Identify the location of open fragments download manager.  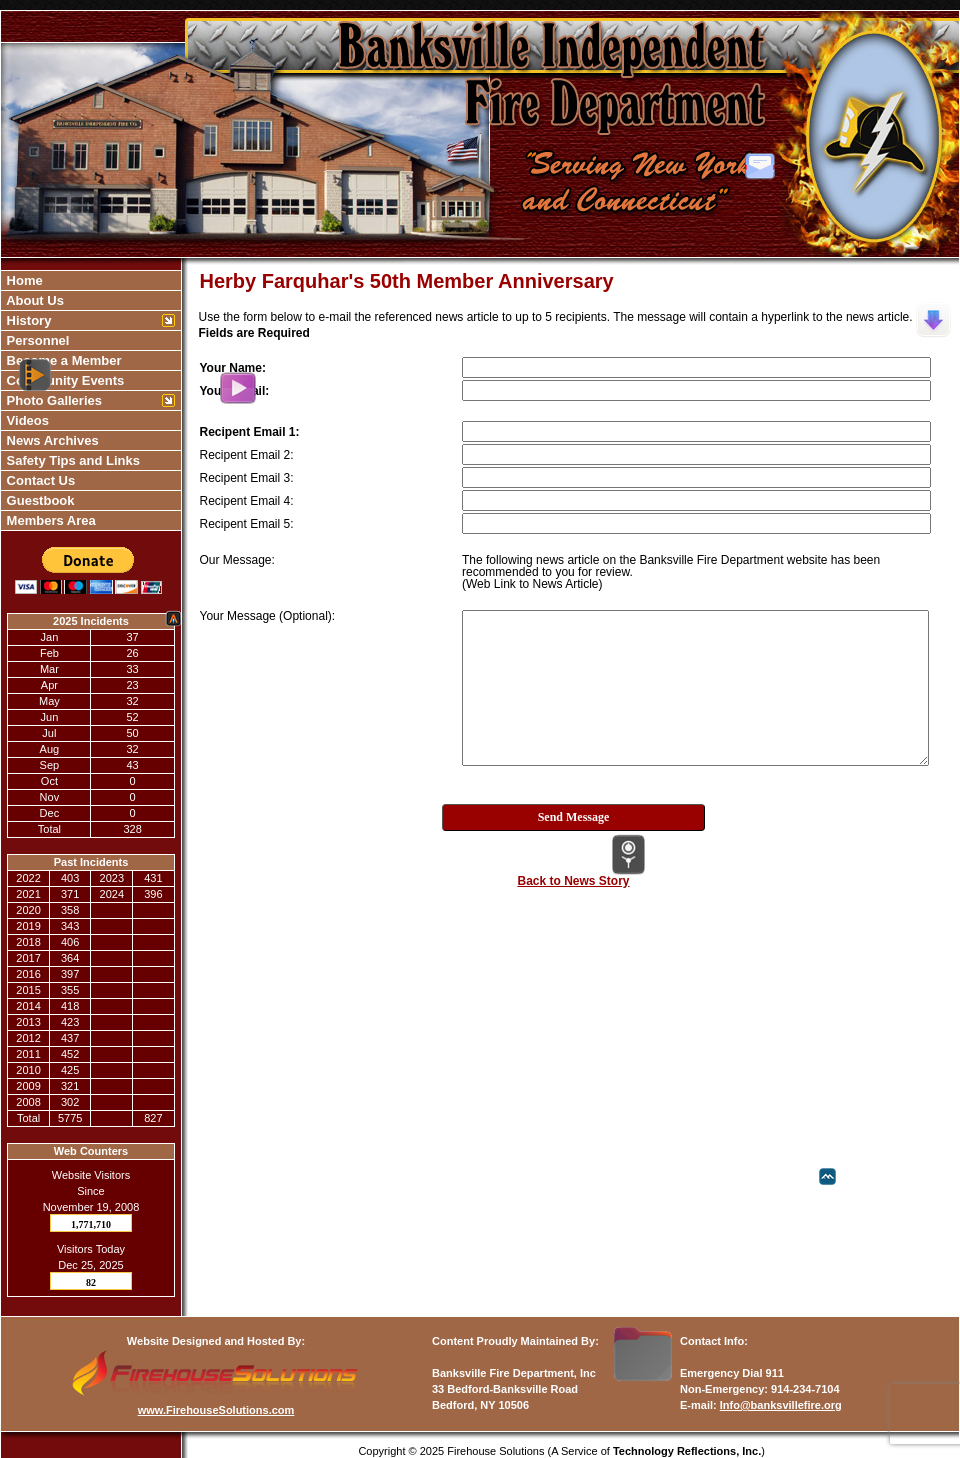
(933, 319).